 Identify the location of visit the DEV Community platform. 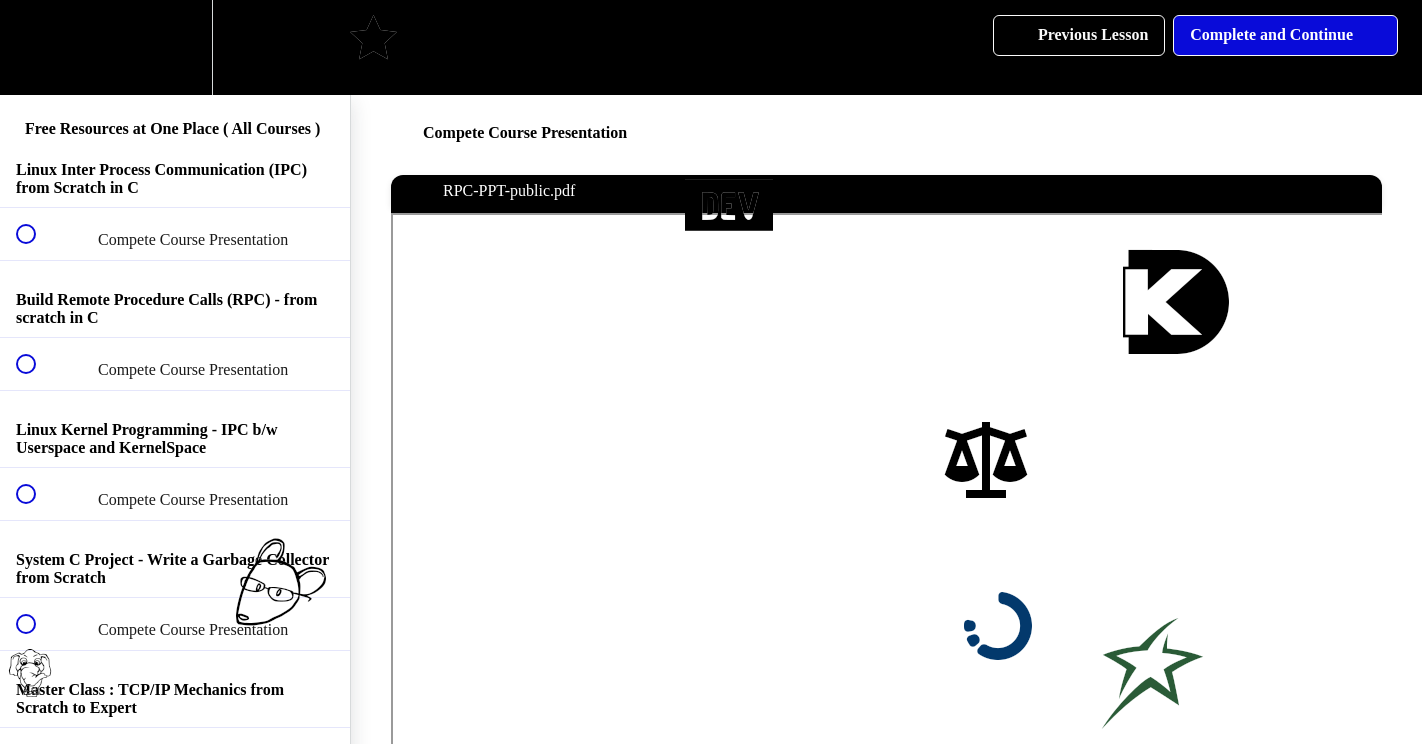
(729, 205).